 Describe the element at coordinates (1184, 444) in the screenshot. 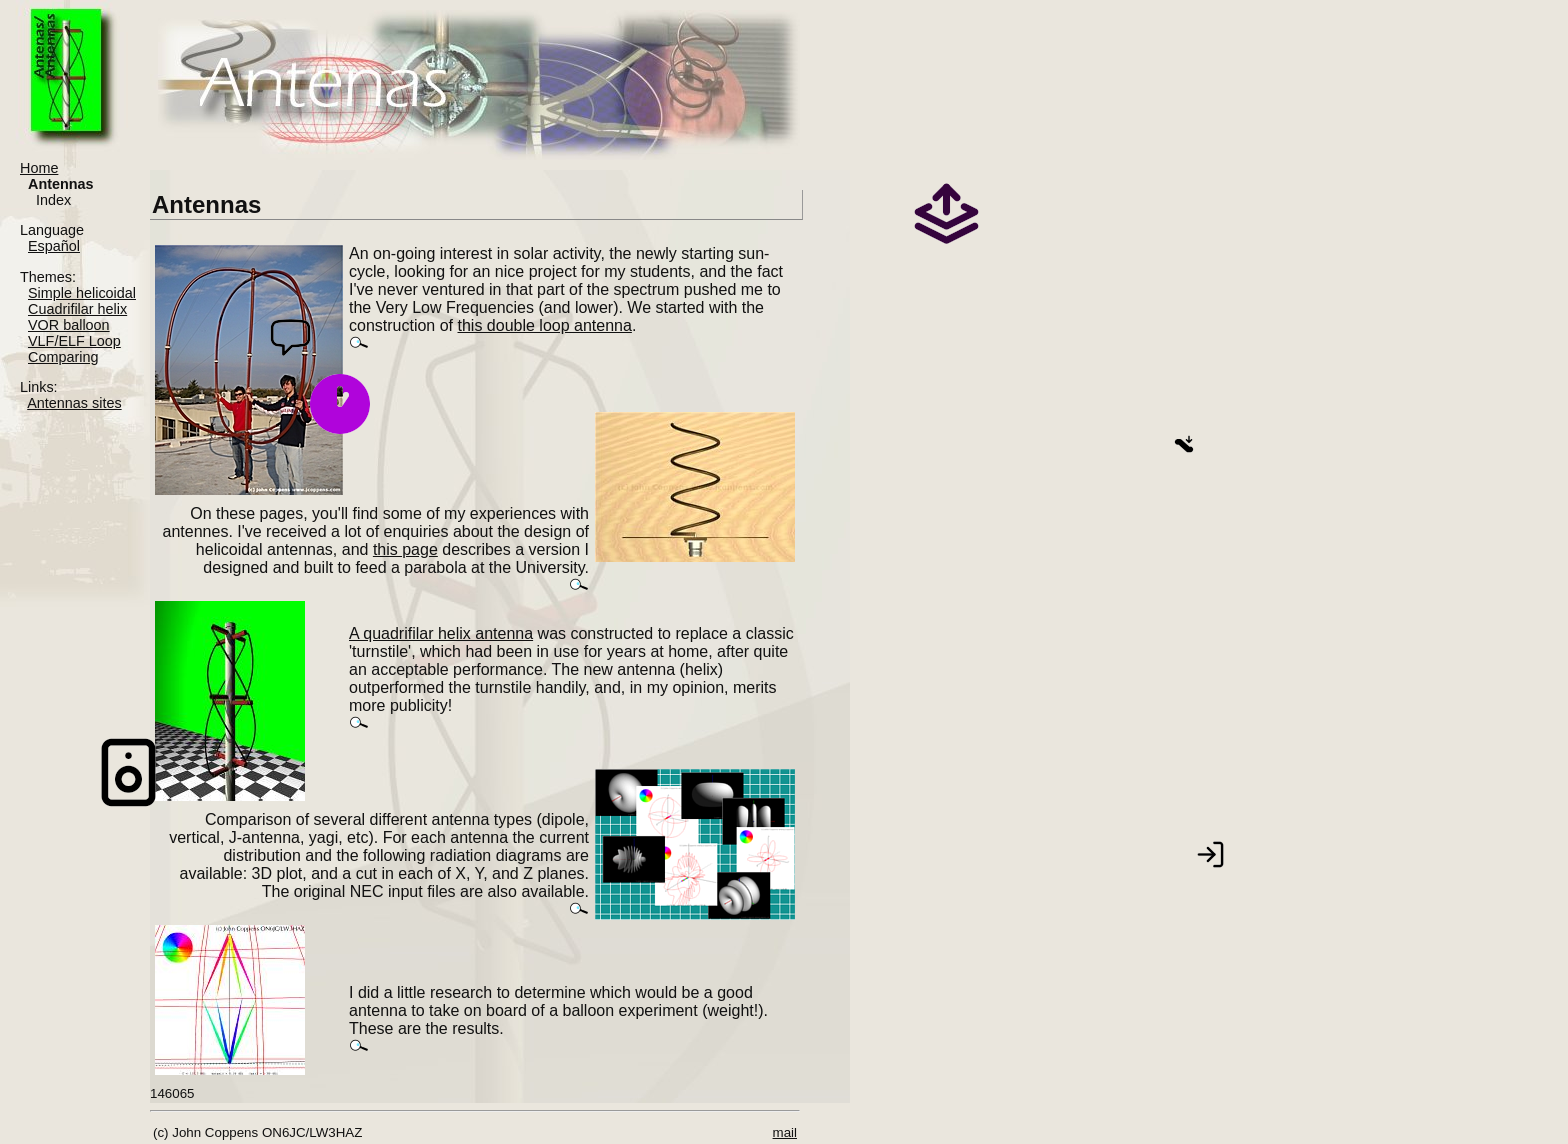

I see `indicates escalator going down` at that location.